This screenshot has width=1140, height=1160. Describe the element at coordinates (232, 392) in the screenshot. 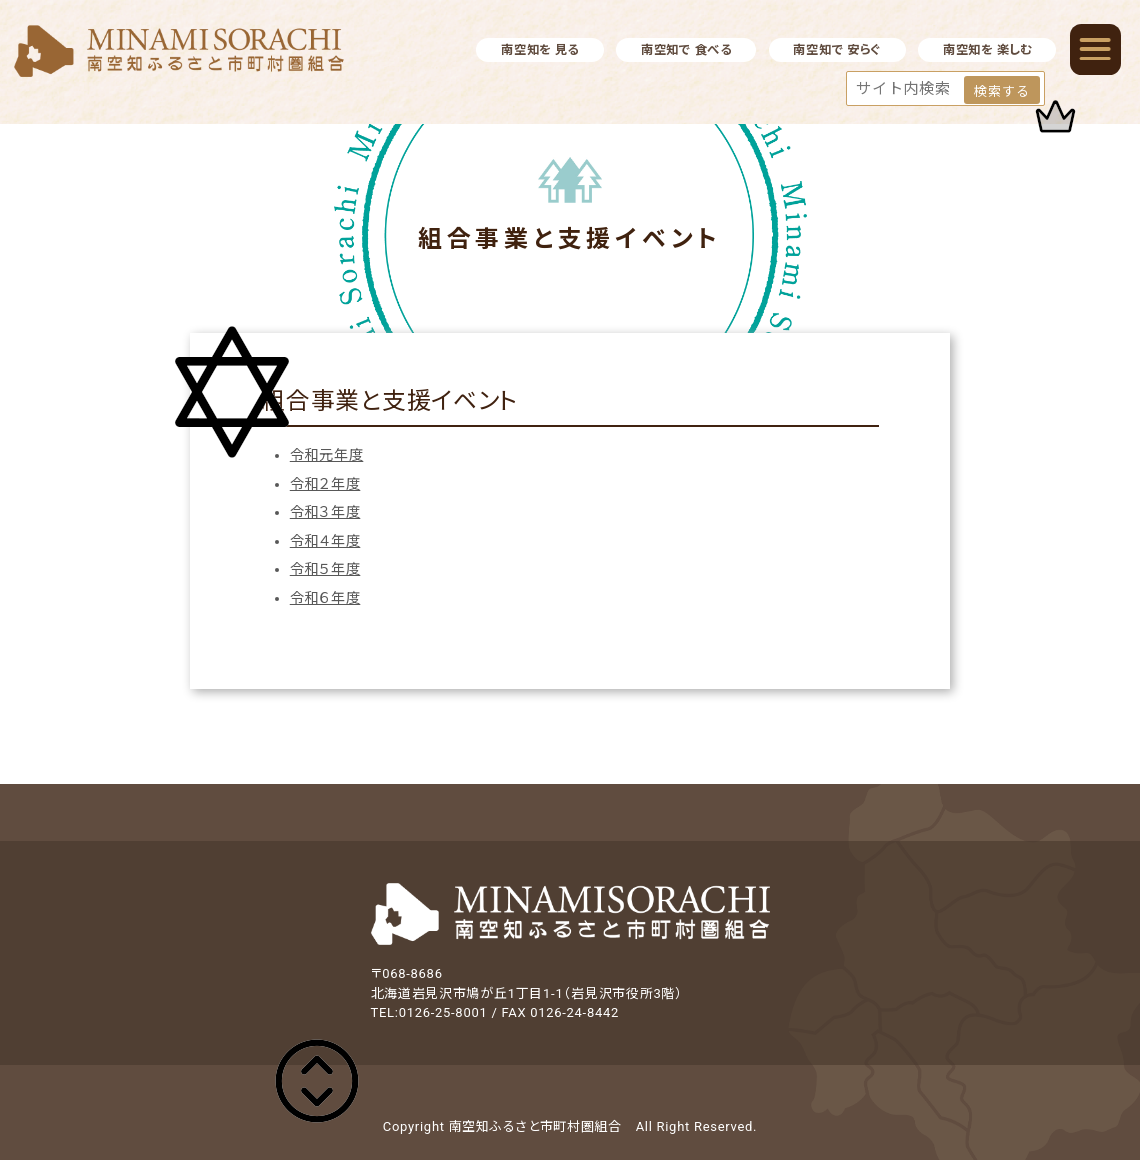

I see `indicates jewish religious content or services` at that location.